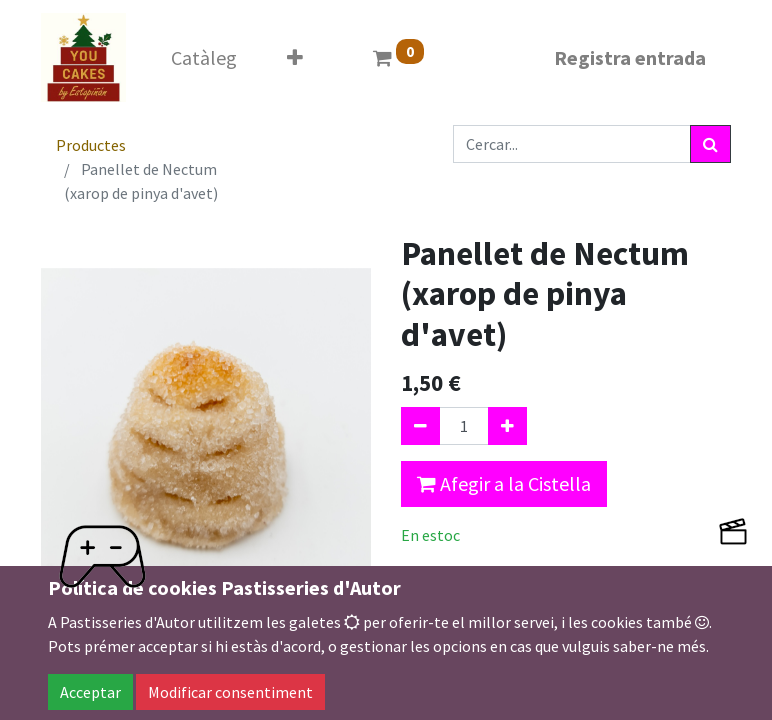 The width and height of the screenshot is (772, 720). Describe the element at coordinates (102, 556) in the screenshot. I see `access gaming features or games library` at that location.